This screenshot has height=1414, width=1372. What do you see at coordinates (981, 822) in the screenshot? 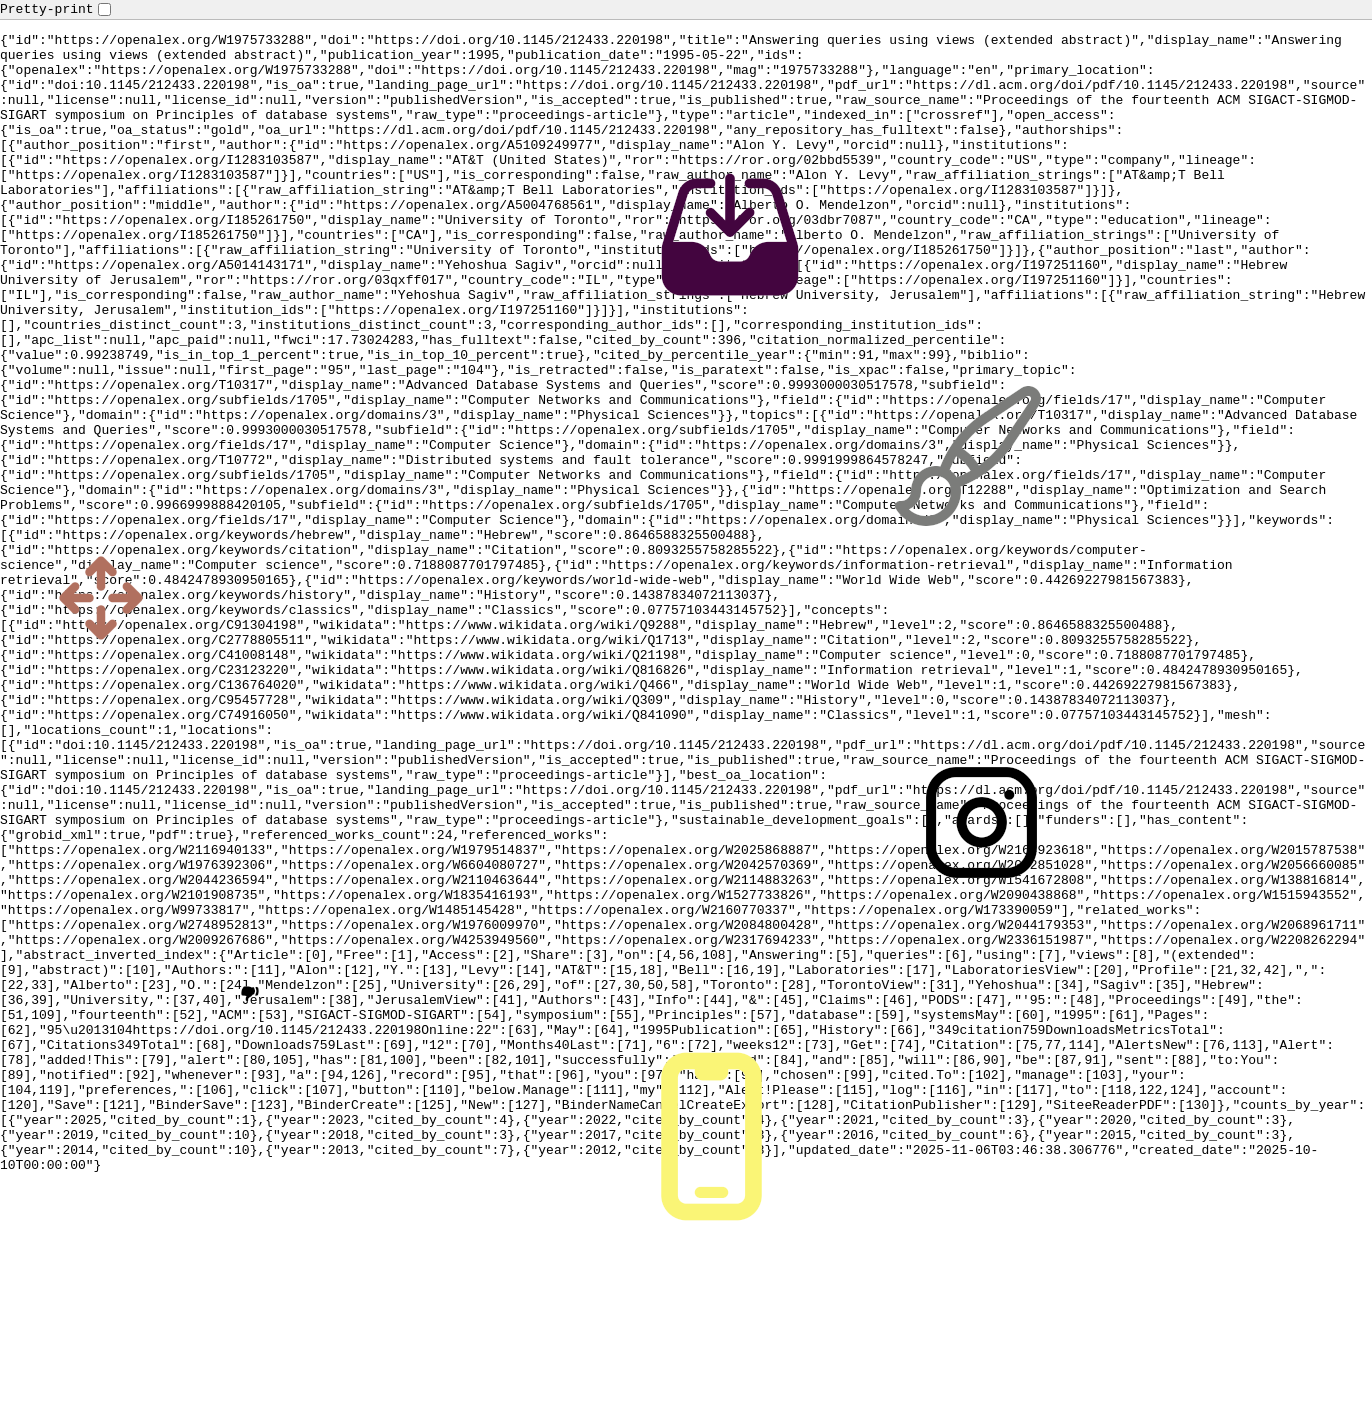
I see `open instagram app` at bounding box center [981, 822].